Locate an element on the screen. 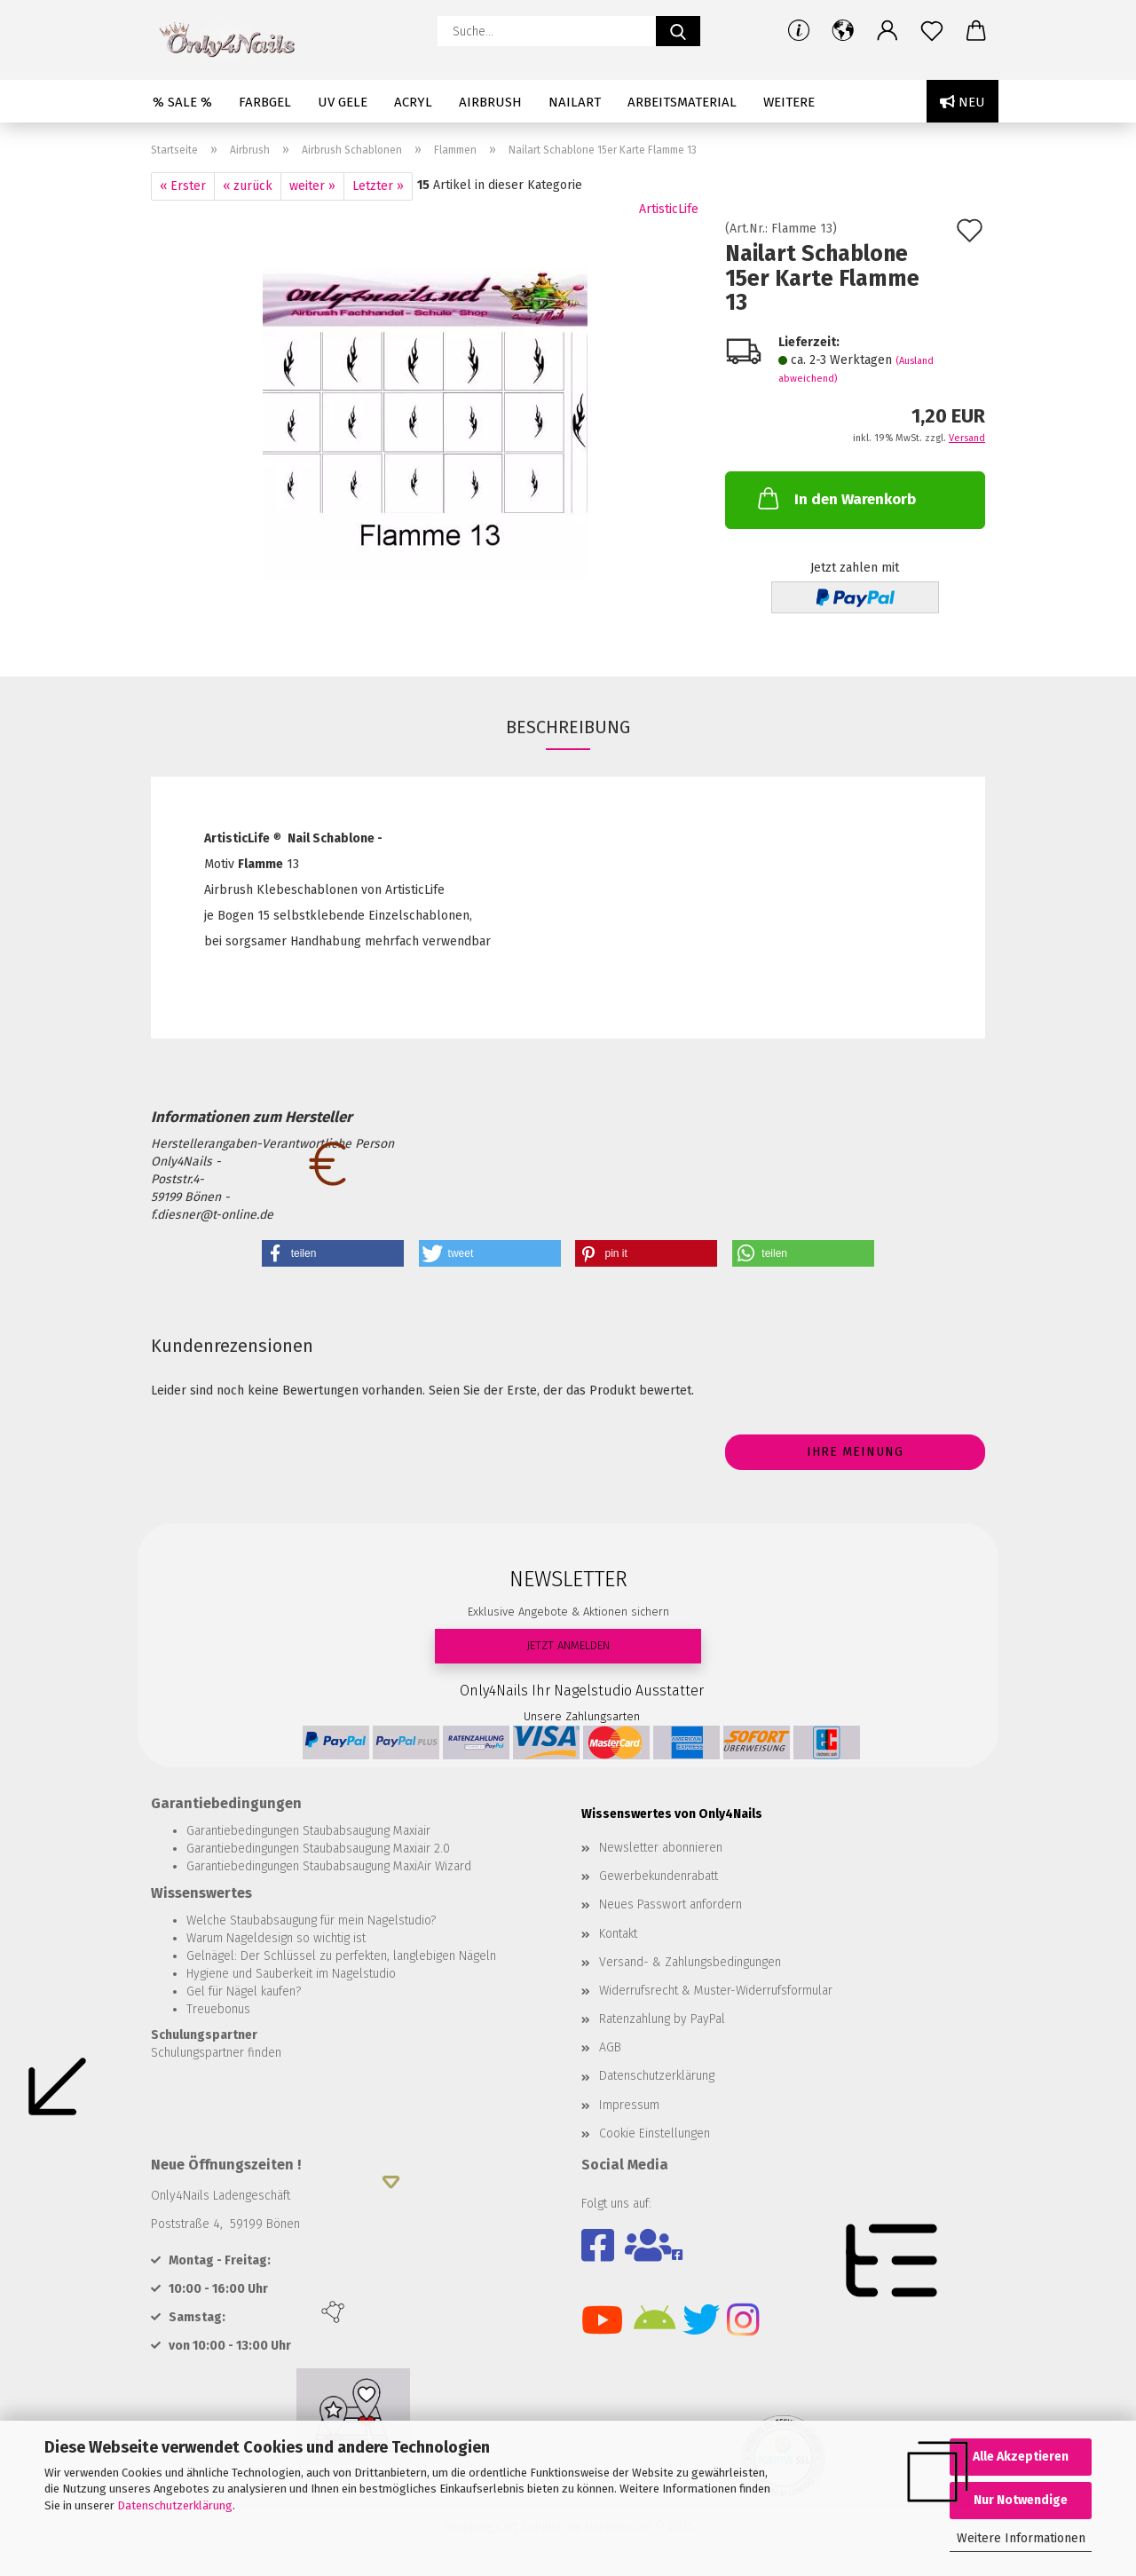 The image size is (1136, 2576). create a polygon shape or selection is located at coordinates (333, 2311).